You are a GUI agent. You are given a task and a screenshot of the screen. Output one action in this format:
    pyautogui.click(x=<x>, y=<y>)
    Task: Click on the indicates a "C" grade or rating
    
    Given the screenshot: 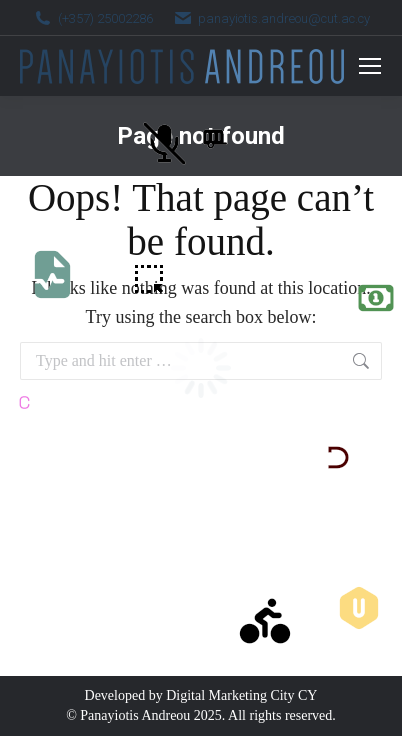 What is the action you would take?
    pyautogui.click(x=24, y=402)
    